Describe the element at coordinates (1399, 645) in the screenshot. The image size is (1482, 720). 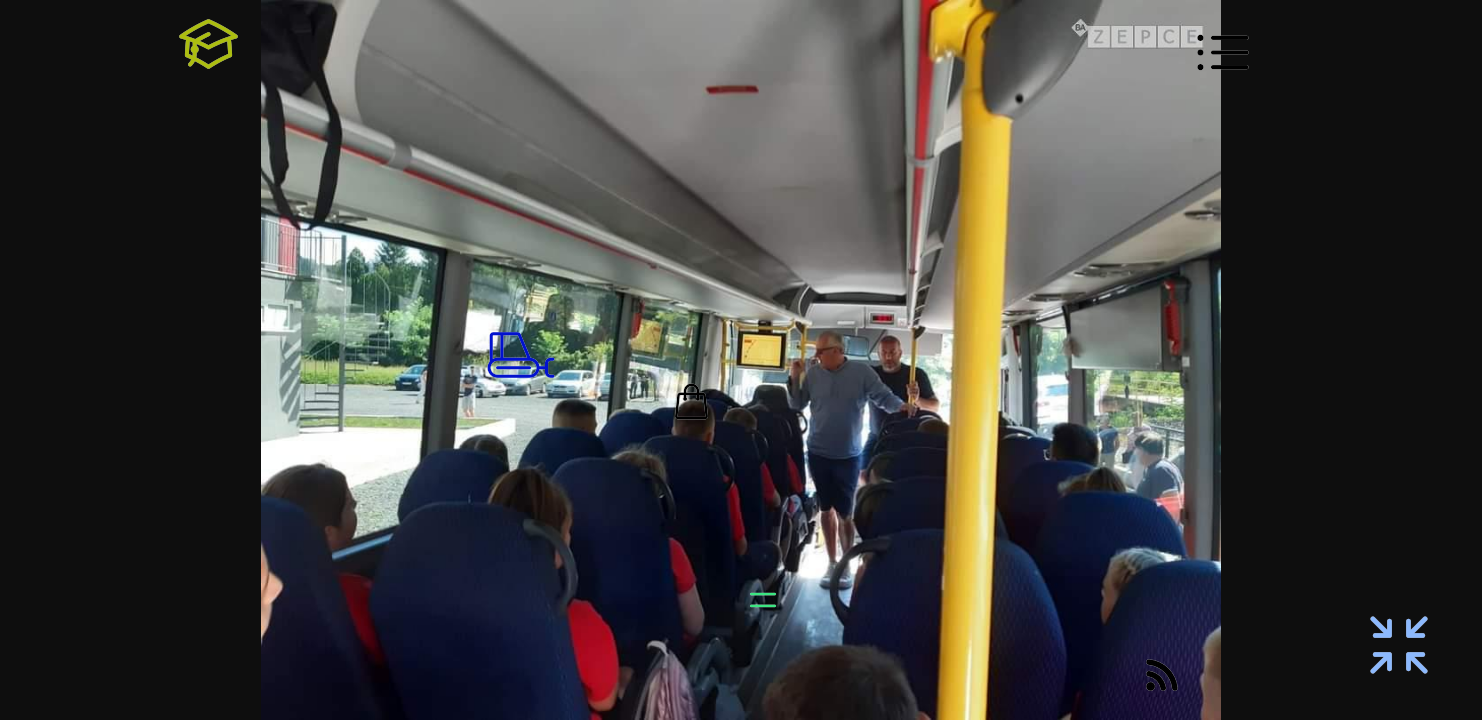
I see `exit fullscreen mode` at that location.